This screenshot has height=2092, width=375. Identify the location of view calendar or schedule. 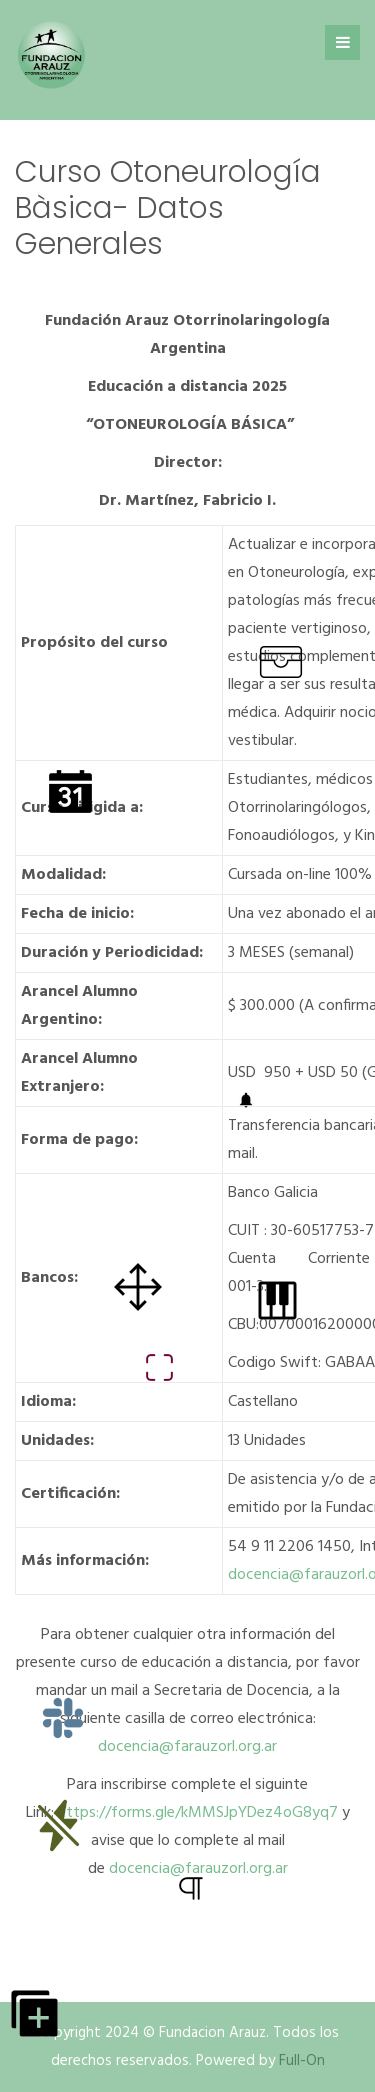
(70, 791).